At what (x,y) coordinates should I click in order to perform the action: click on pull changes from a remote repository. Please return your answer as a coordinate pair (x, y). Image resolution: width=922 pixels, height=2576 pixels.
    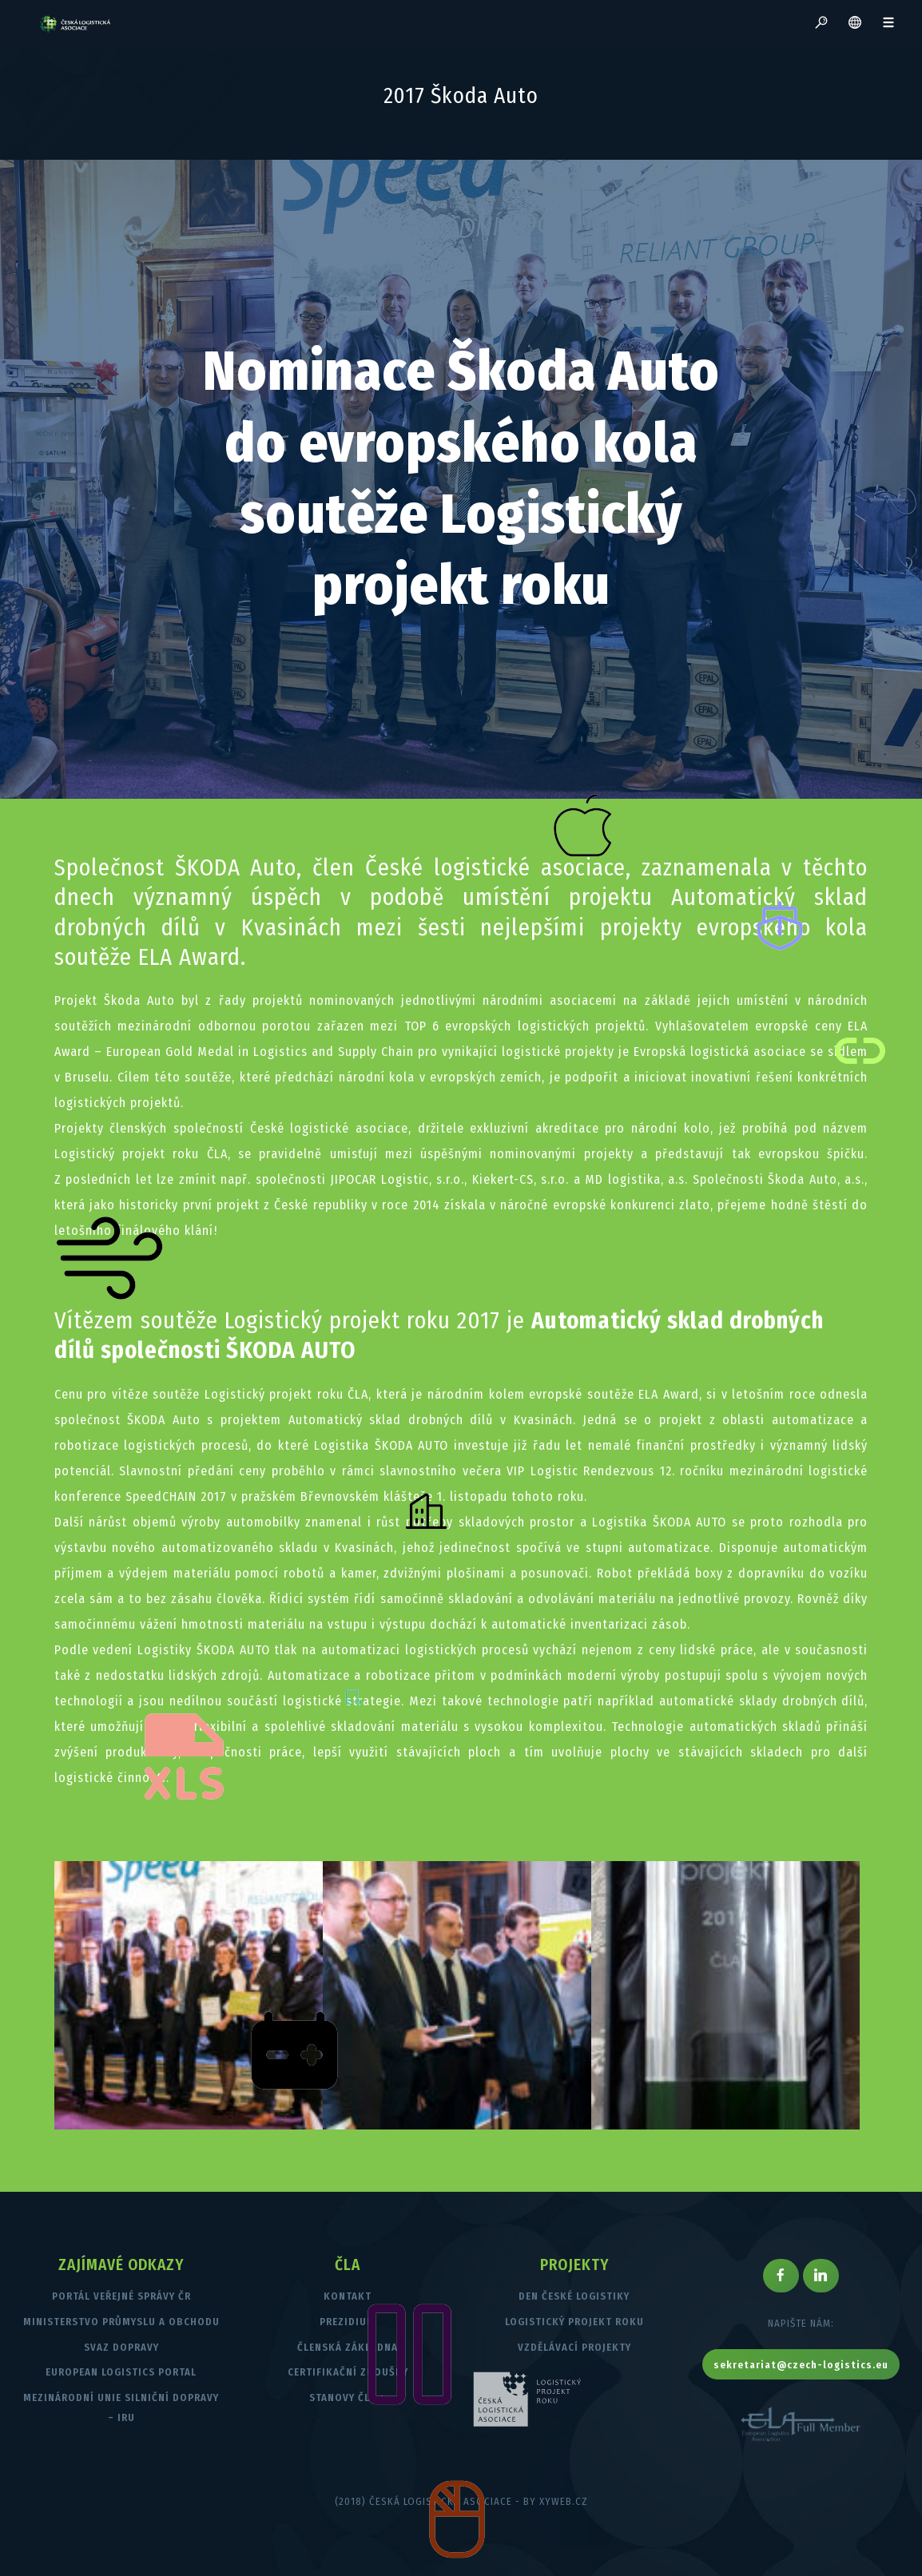
    Looking at the image, I should click on (353, 1698).